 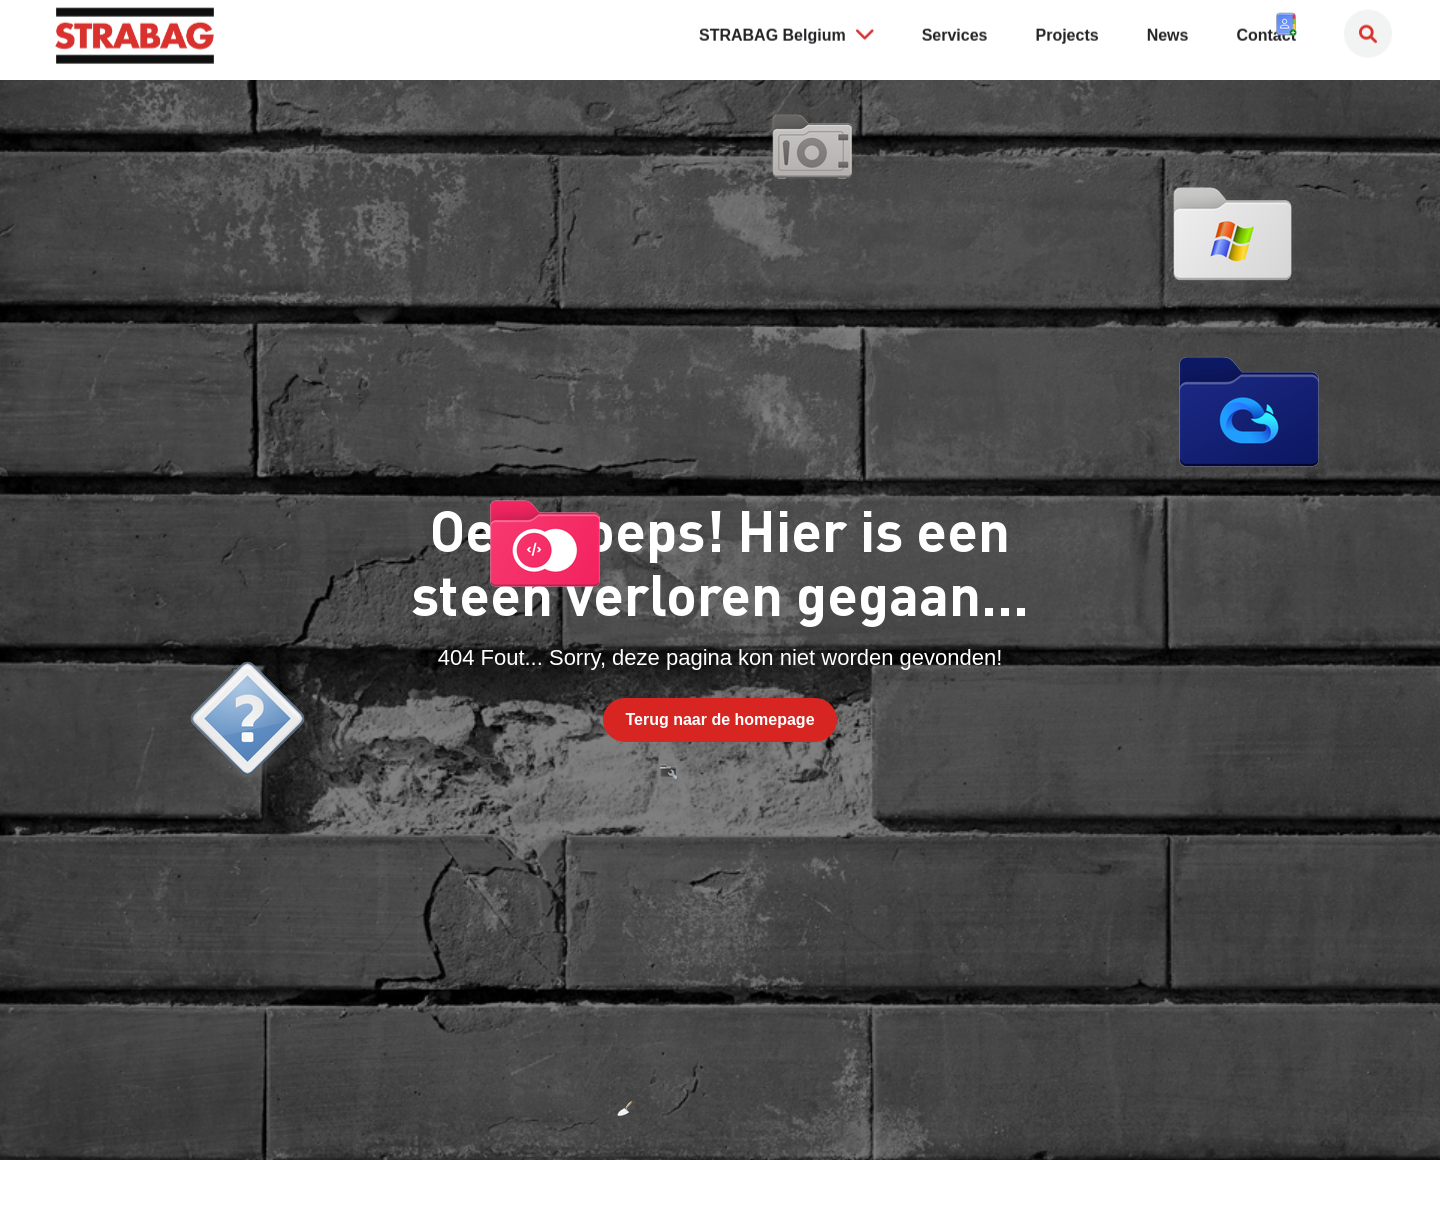 I want to click on access development tools and programming applications, so click(x=625, y=1109).